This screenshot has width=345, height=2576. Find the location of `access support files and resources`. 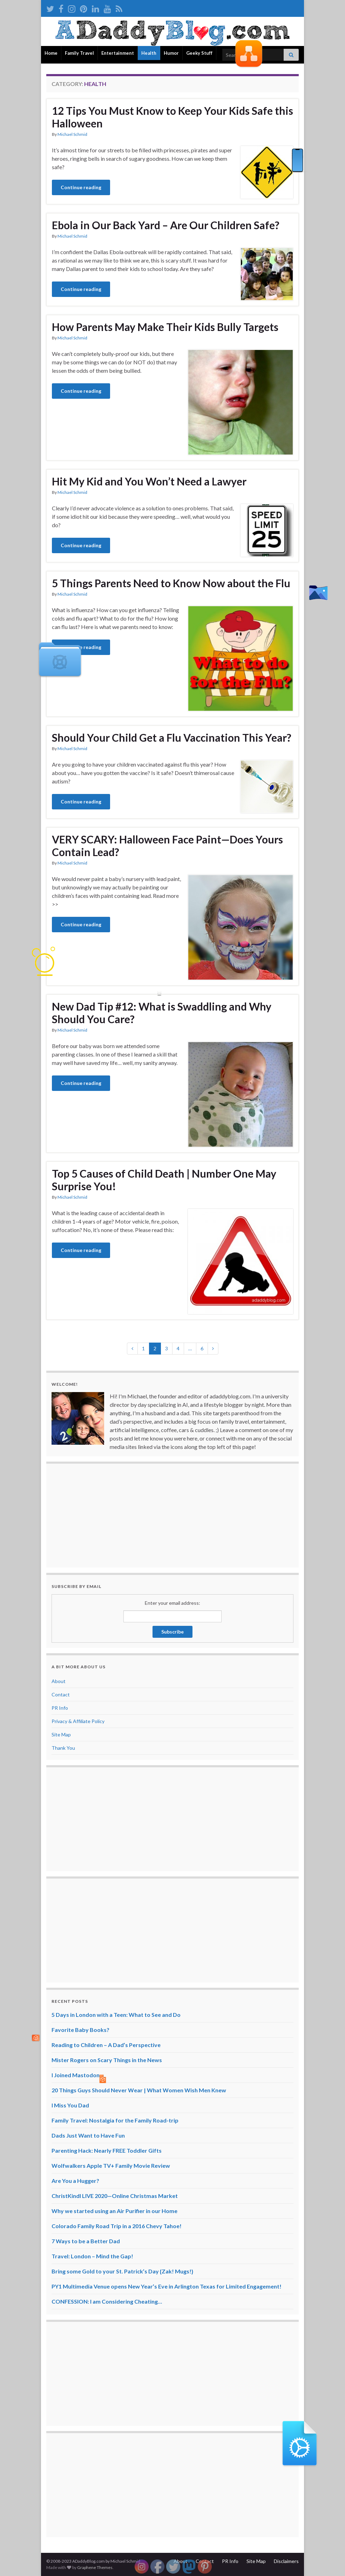

access support files and resources is located at coordinates (60, 659).